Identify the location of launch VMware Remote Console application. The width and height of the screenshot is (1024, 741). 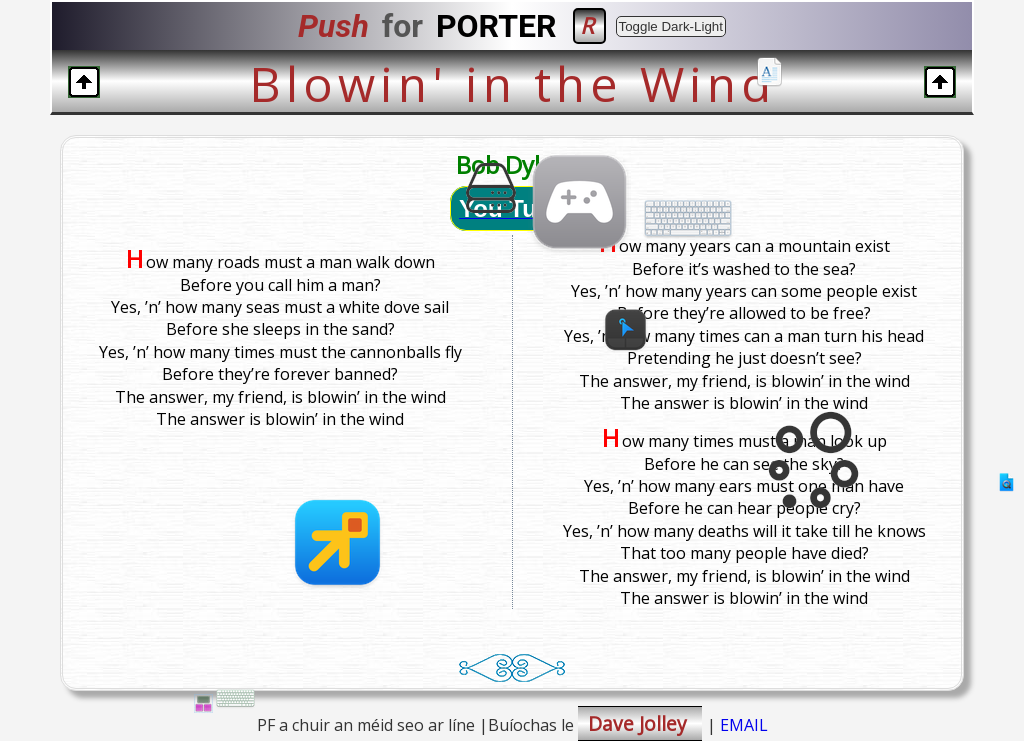
(337, 542).